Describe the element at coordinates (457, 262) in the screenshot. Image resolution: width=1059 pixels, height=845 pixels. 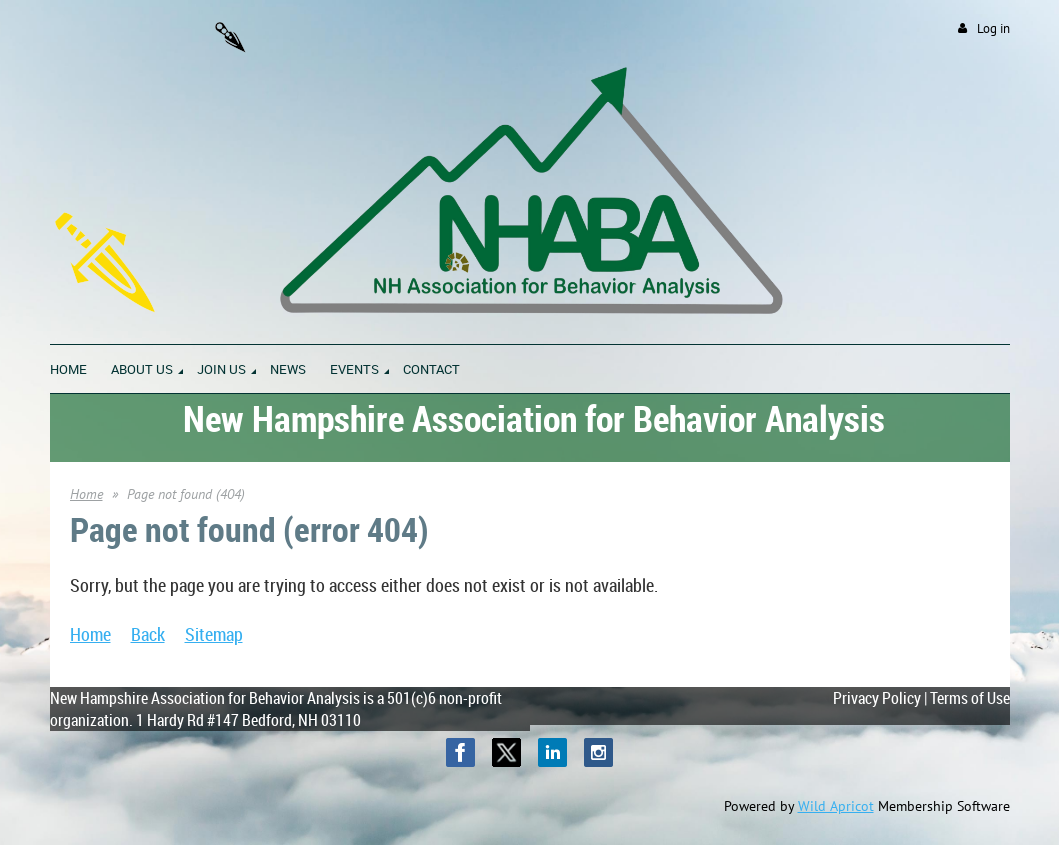
I see `decorative shell or fossil collectible item` at that location.